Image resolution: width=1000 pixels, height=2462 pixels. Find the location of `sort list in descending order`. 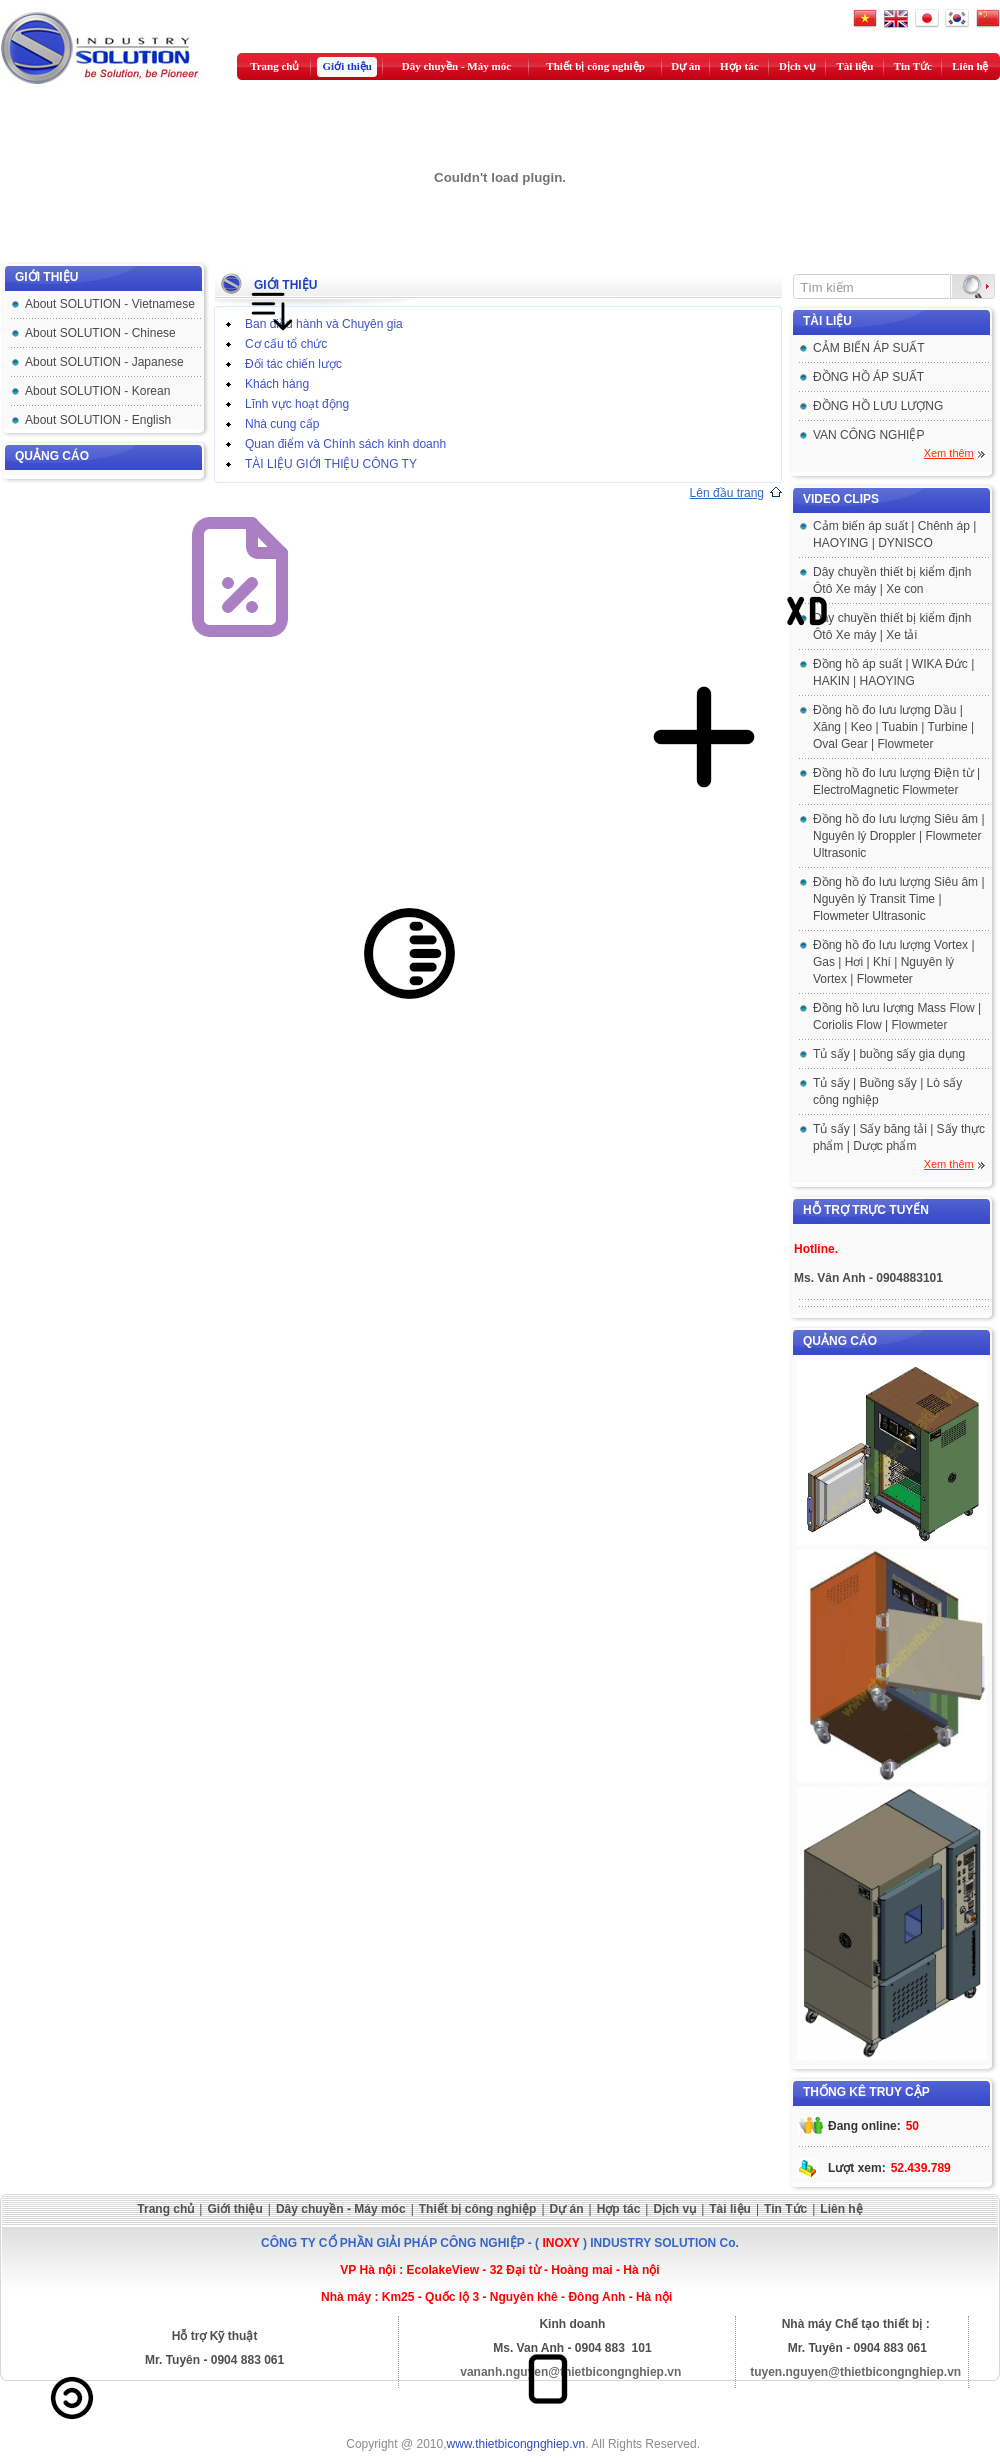

sort list in descending order is located at coordinates (272, 310).